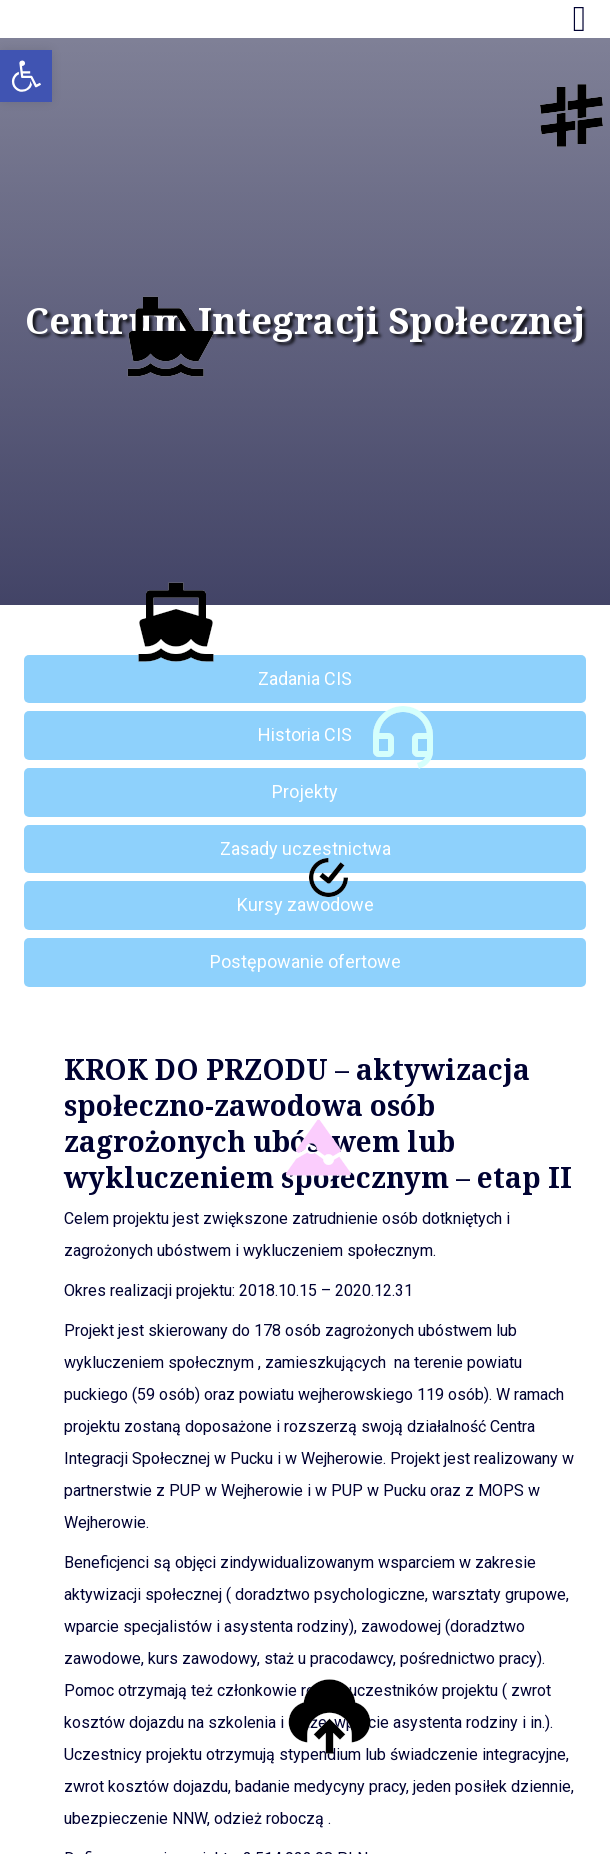  Describe the element at coordinates (169, 338) in the screenshot. I see `view nearby ports or maritime locations` at that location.